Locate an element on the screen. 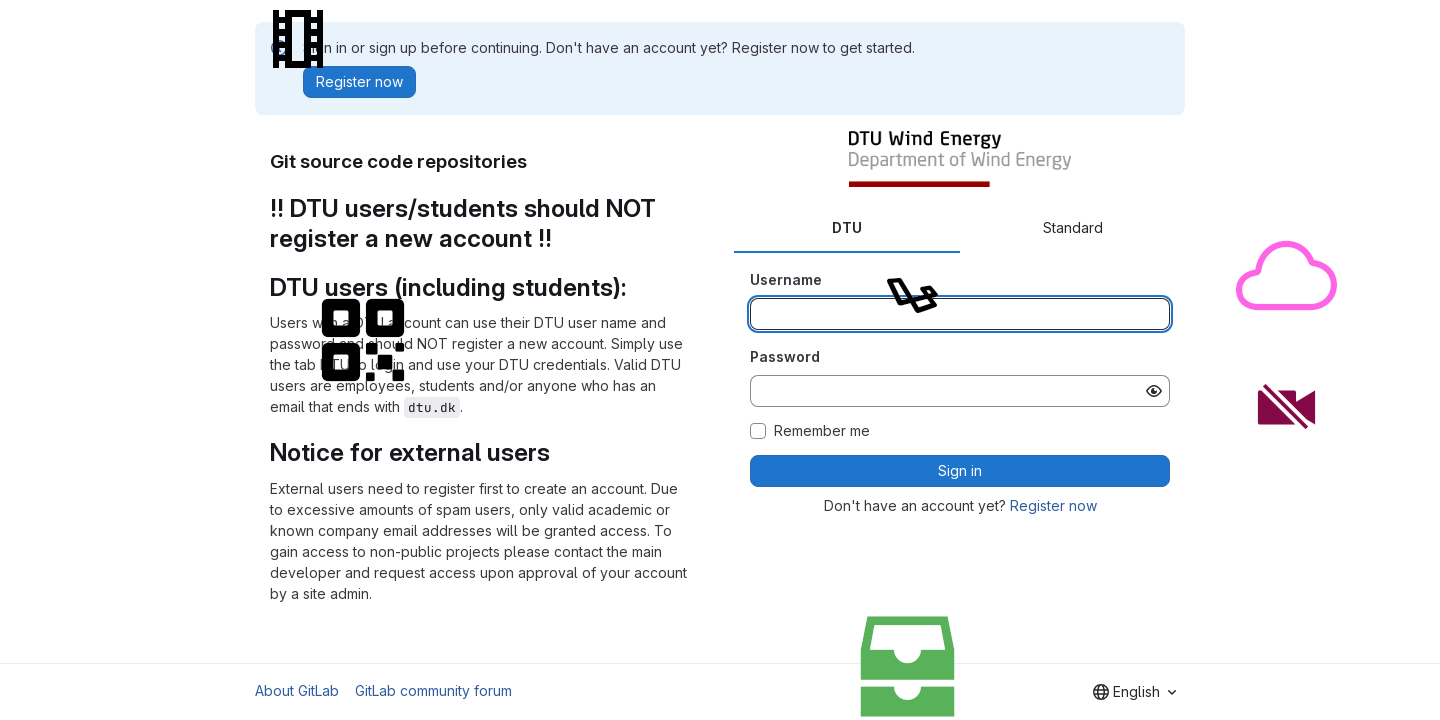 The height and width of the screenshot is (720, 1440). access stacked file trays or inbox folders is located at coordinates (907, 666).